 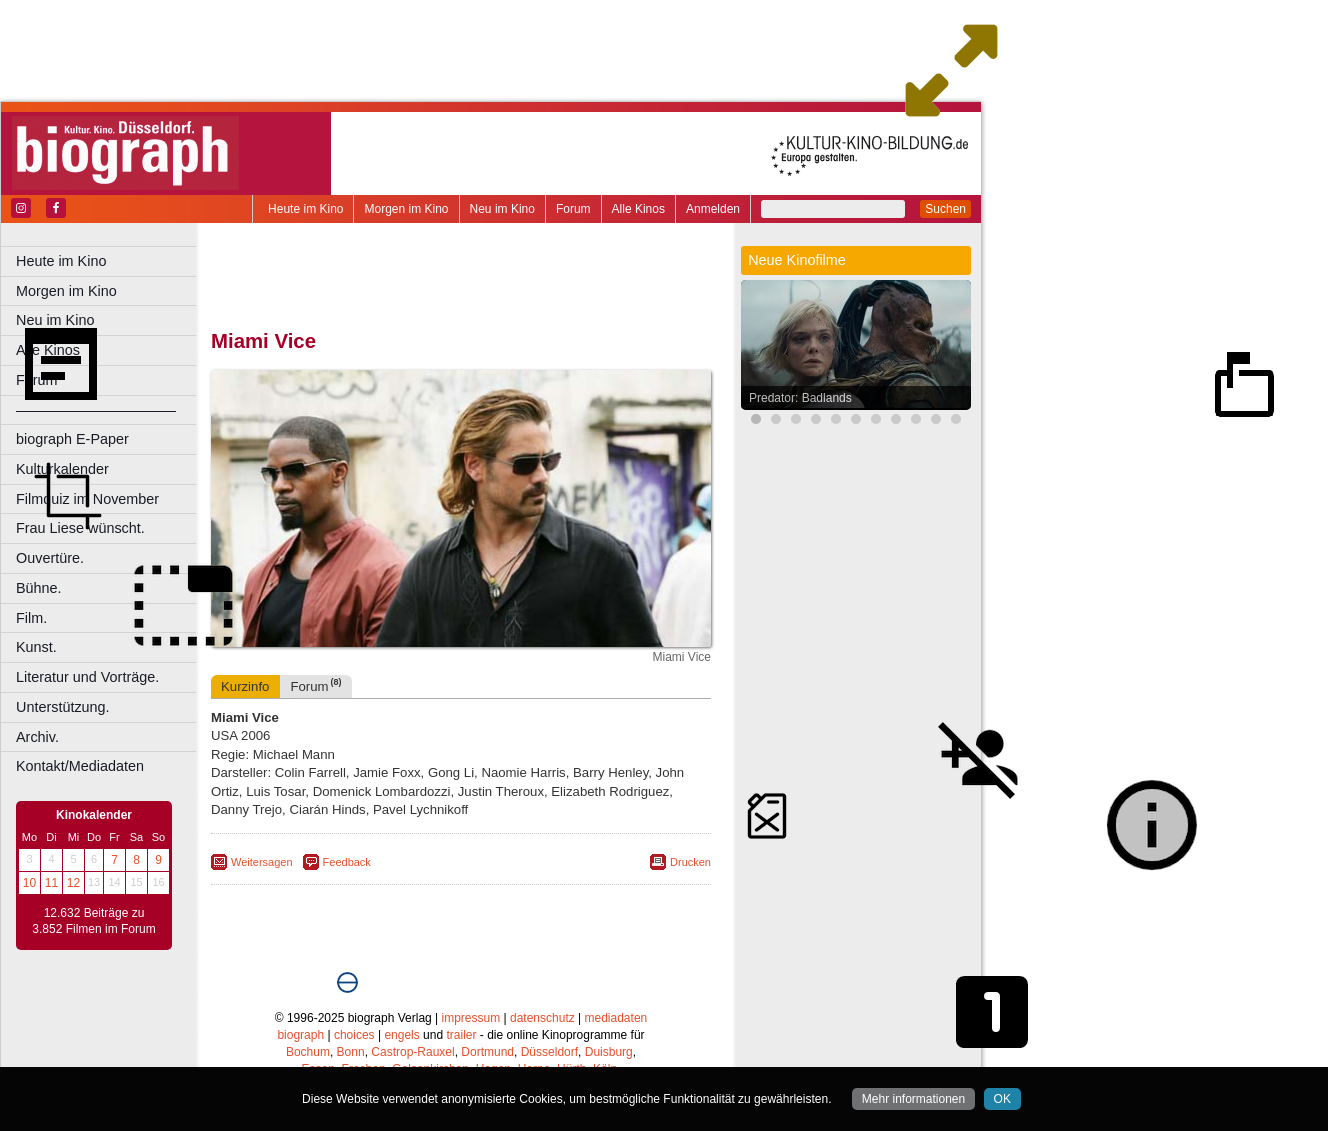 What do you see at coordinates (767, 816) in the screenshot?
I see `indicates fuel or gas-related settings` at bounding box center [767, 816].